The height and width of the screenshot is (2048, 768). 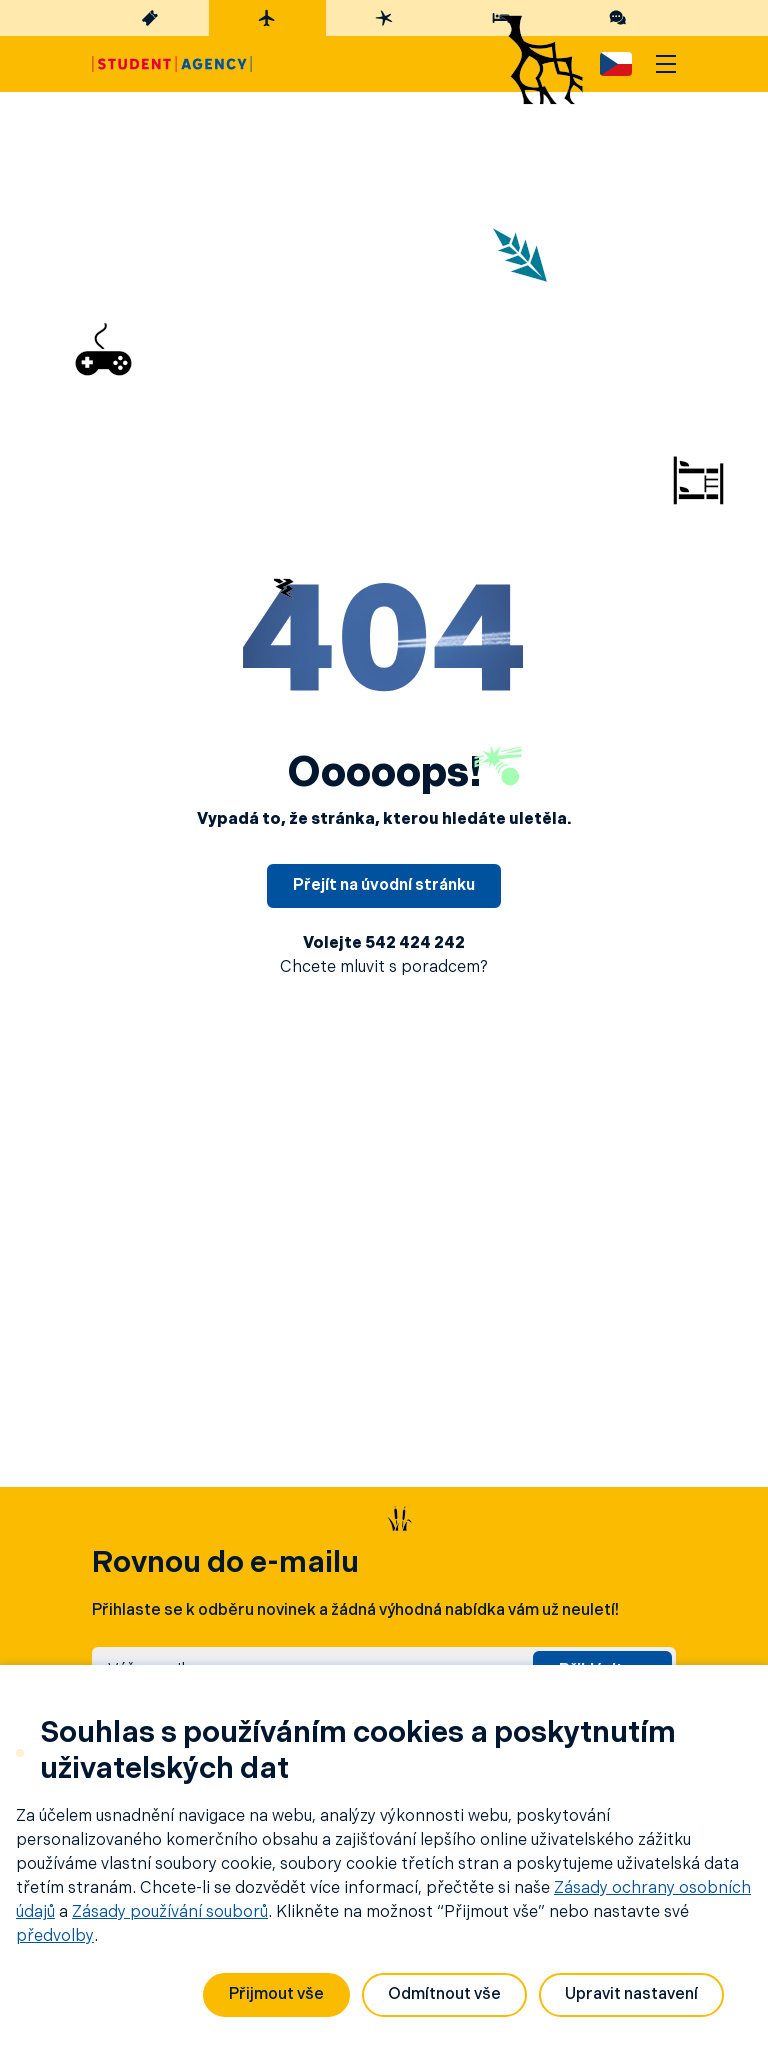 I want to click on activate lightning or electric ability, so click(x=284, y=589).